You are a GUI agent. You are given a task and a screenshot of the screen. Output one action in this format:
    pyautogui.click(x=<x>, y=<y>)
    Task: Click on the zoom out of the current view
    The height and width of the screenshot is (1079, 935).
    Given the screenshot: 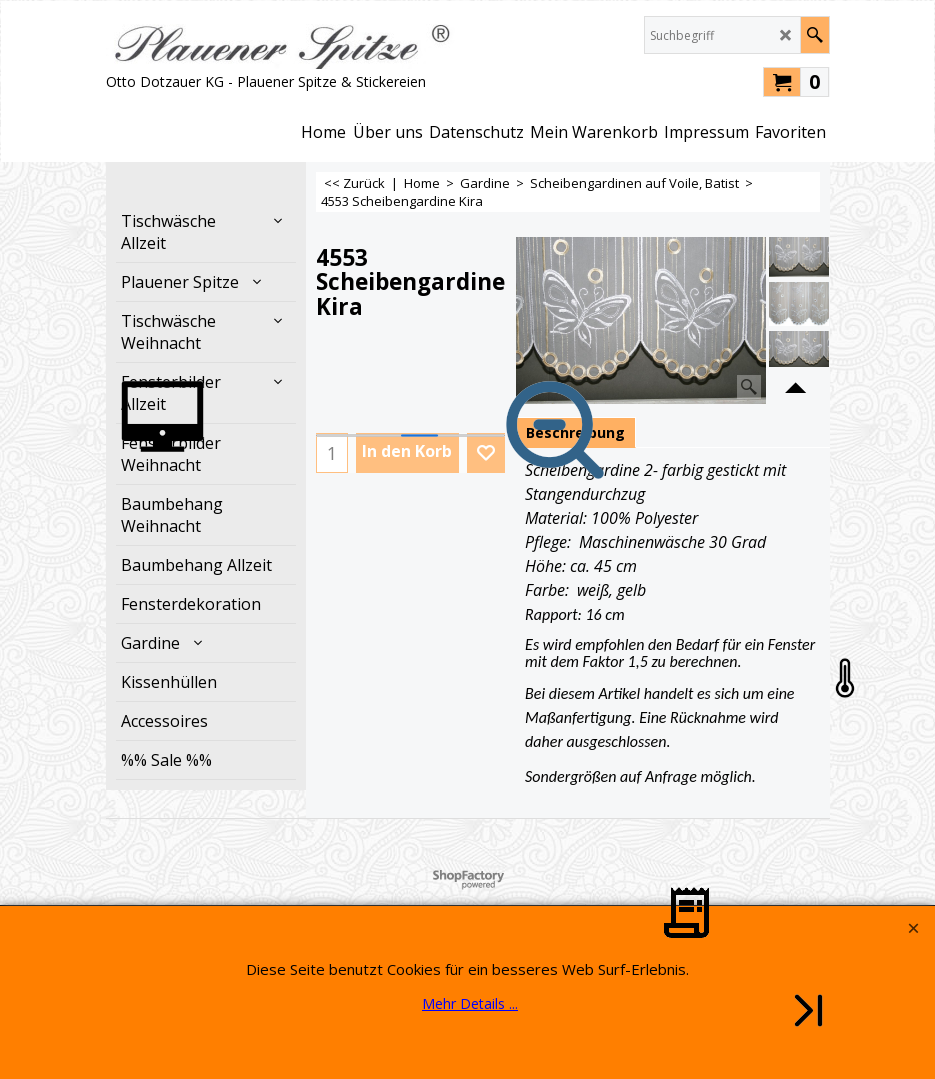 What is the action you would take?
    pyautogui.click(x=555, y=430)
    